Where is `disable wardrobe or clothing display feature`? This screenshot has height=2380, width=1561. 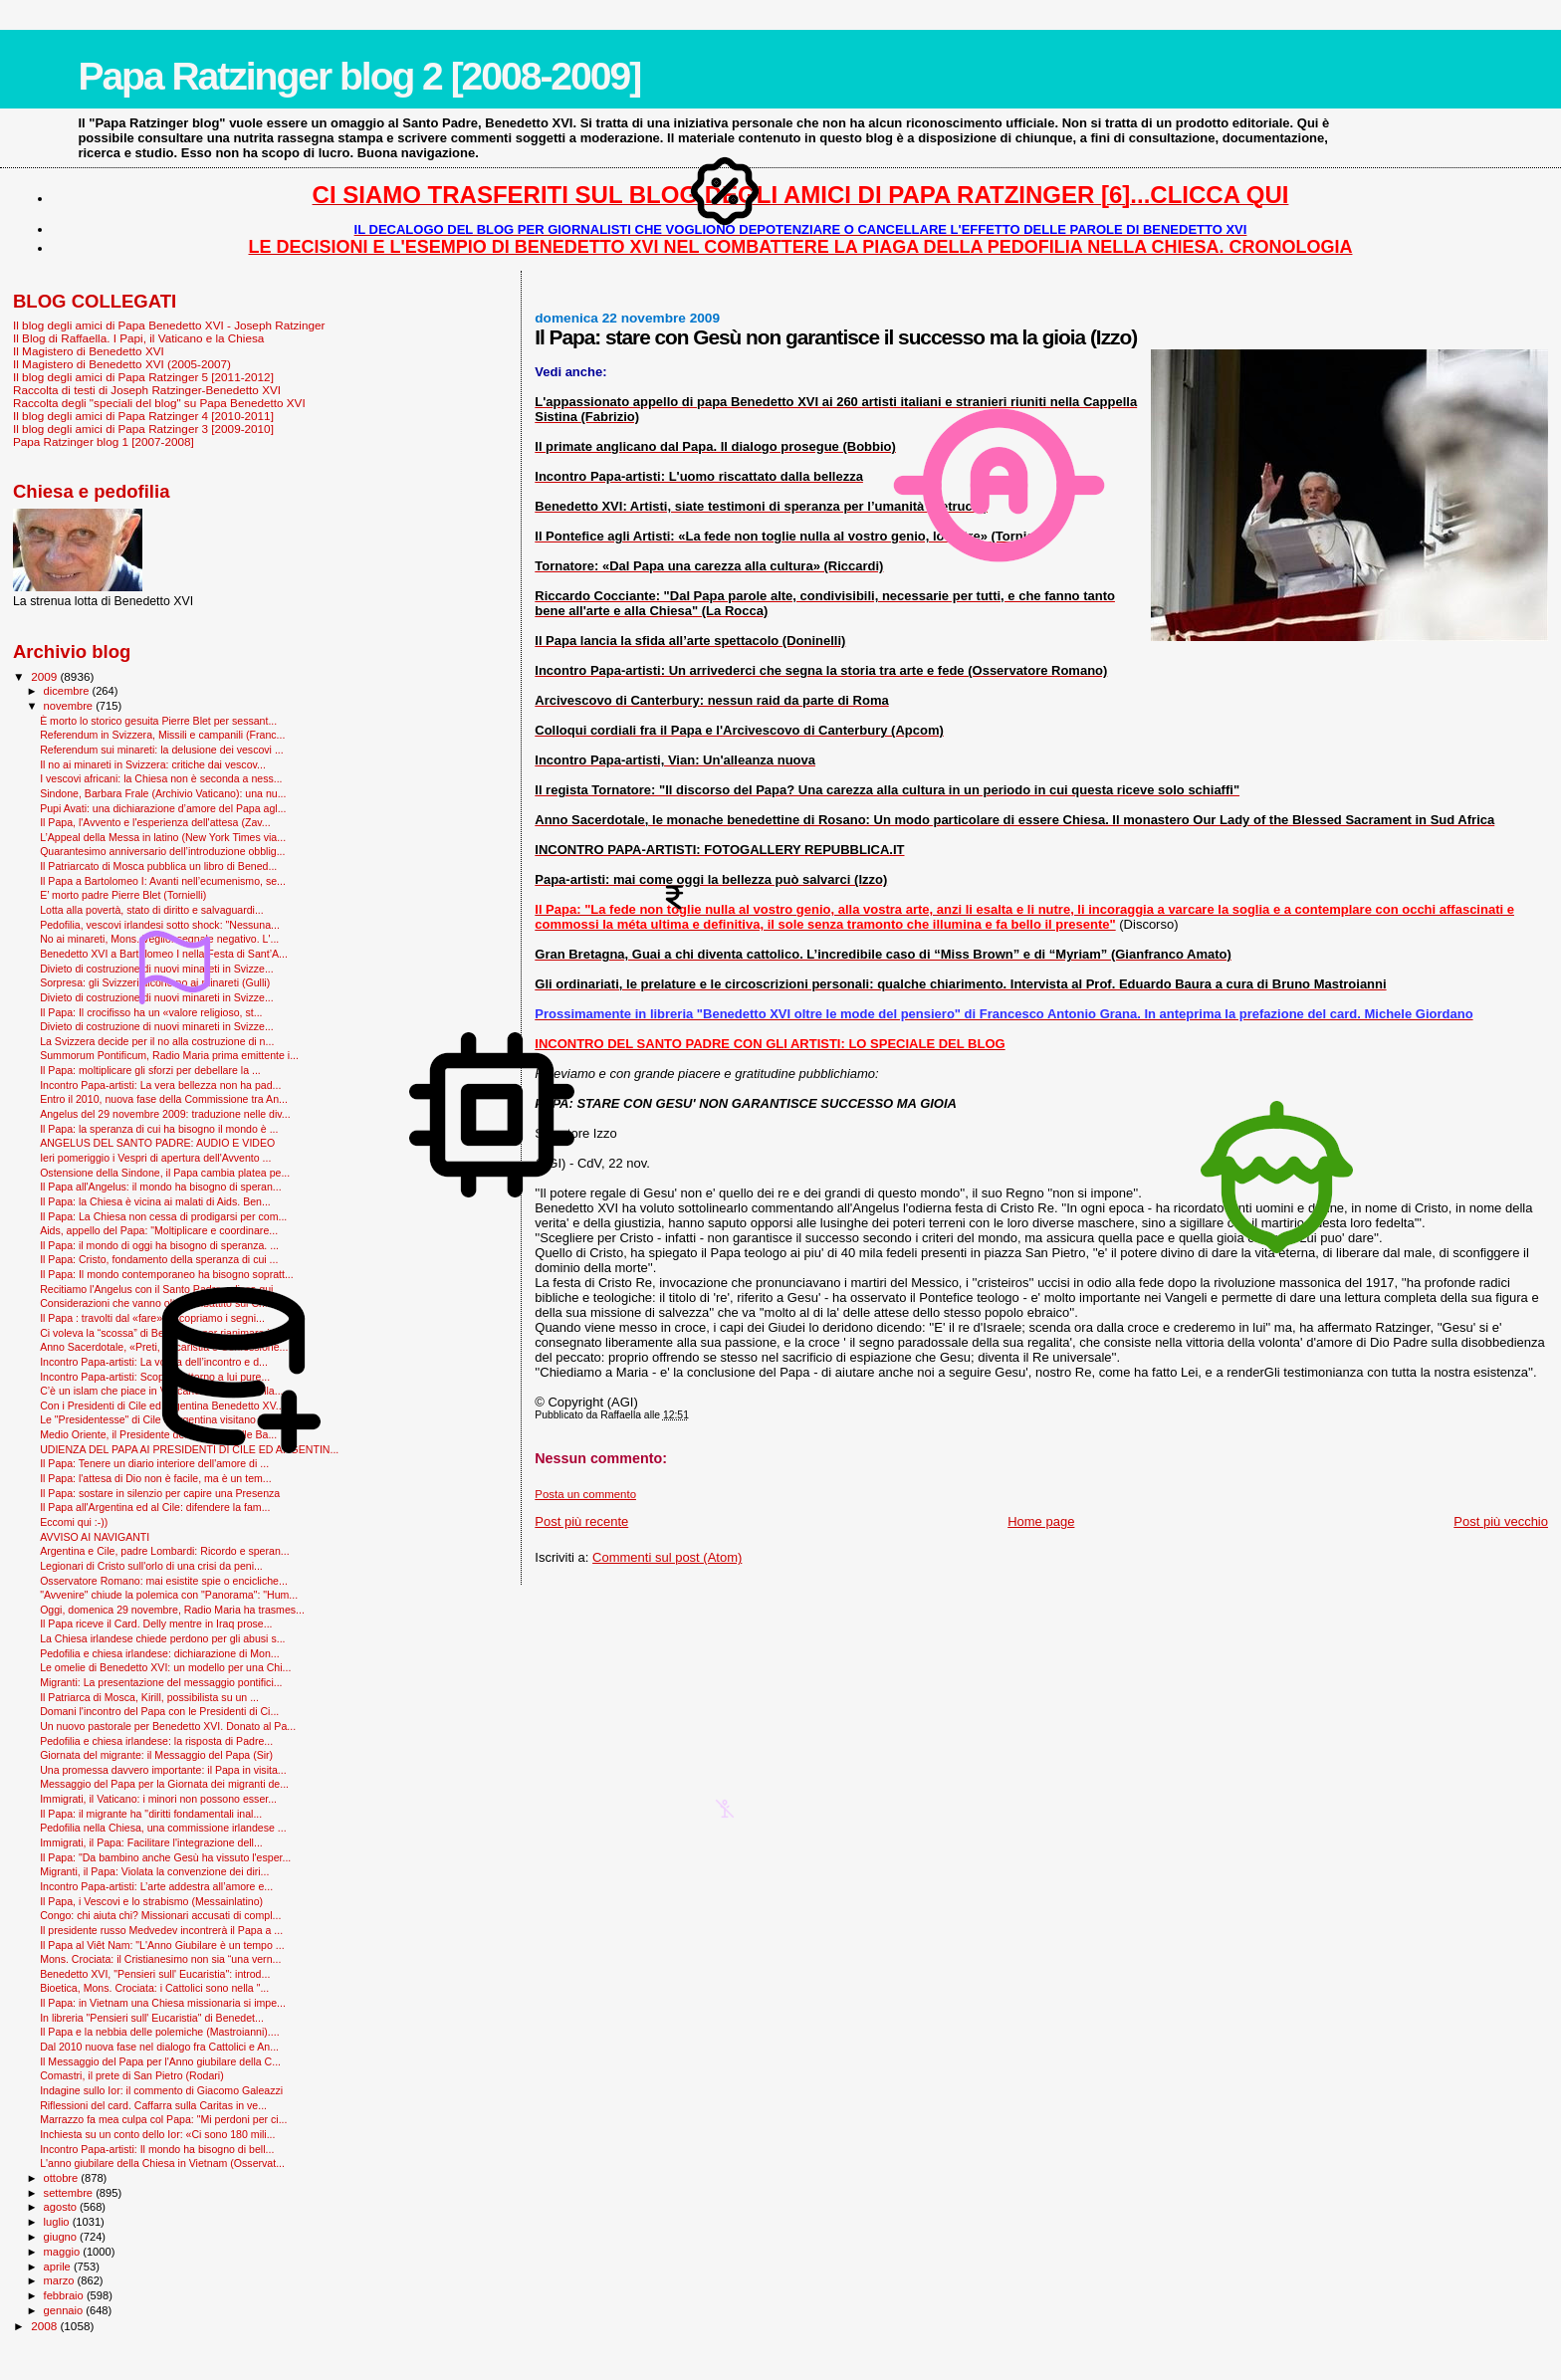 disable wardrobe or clothing display feature is located at coordinates (725, 1809).